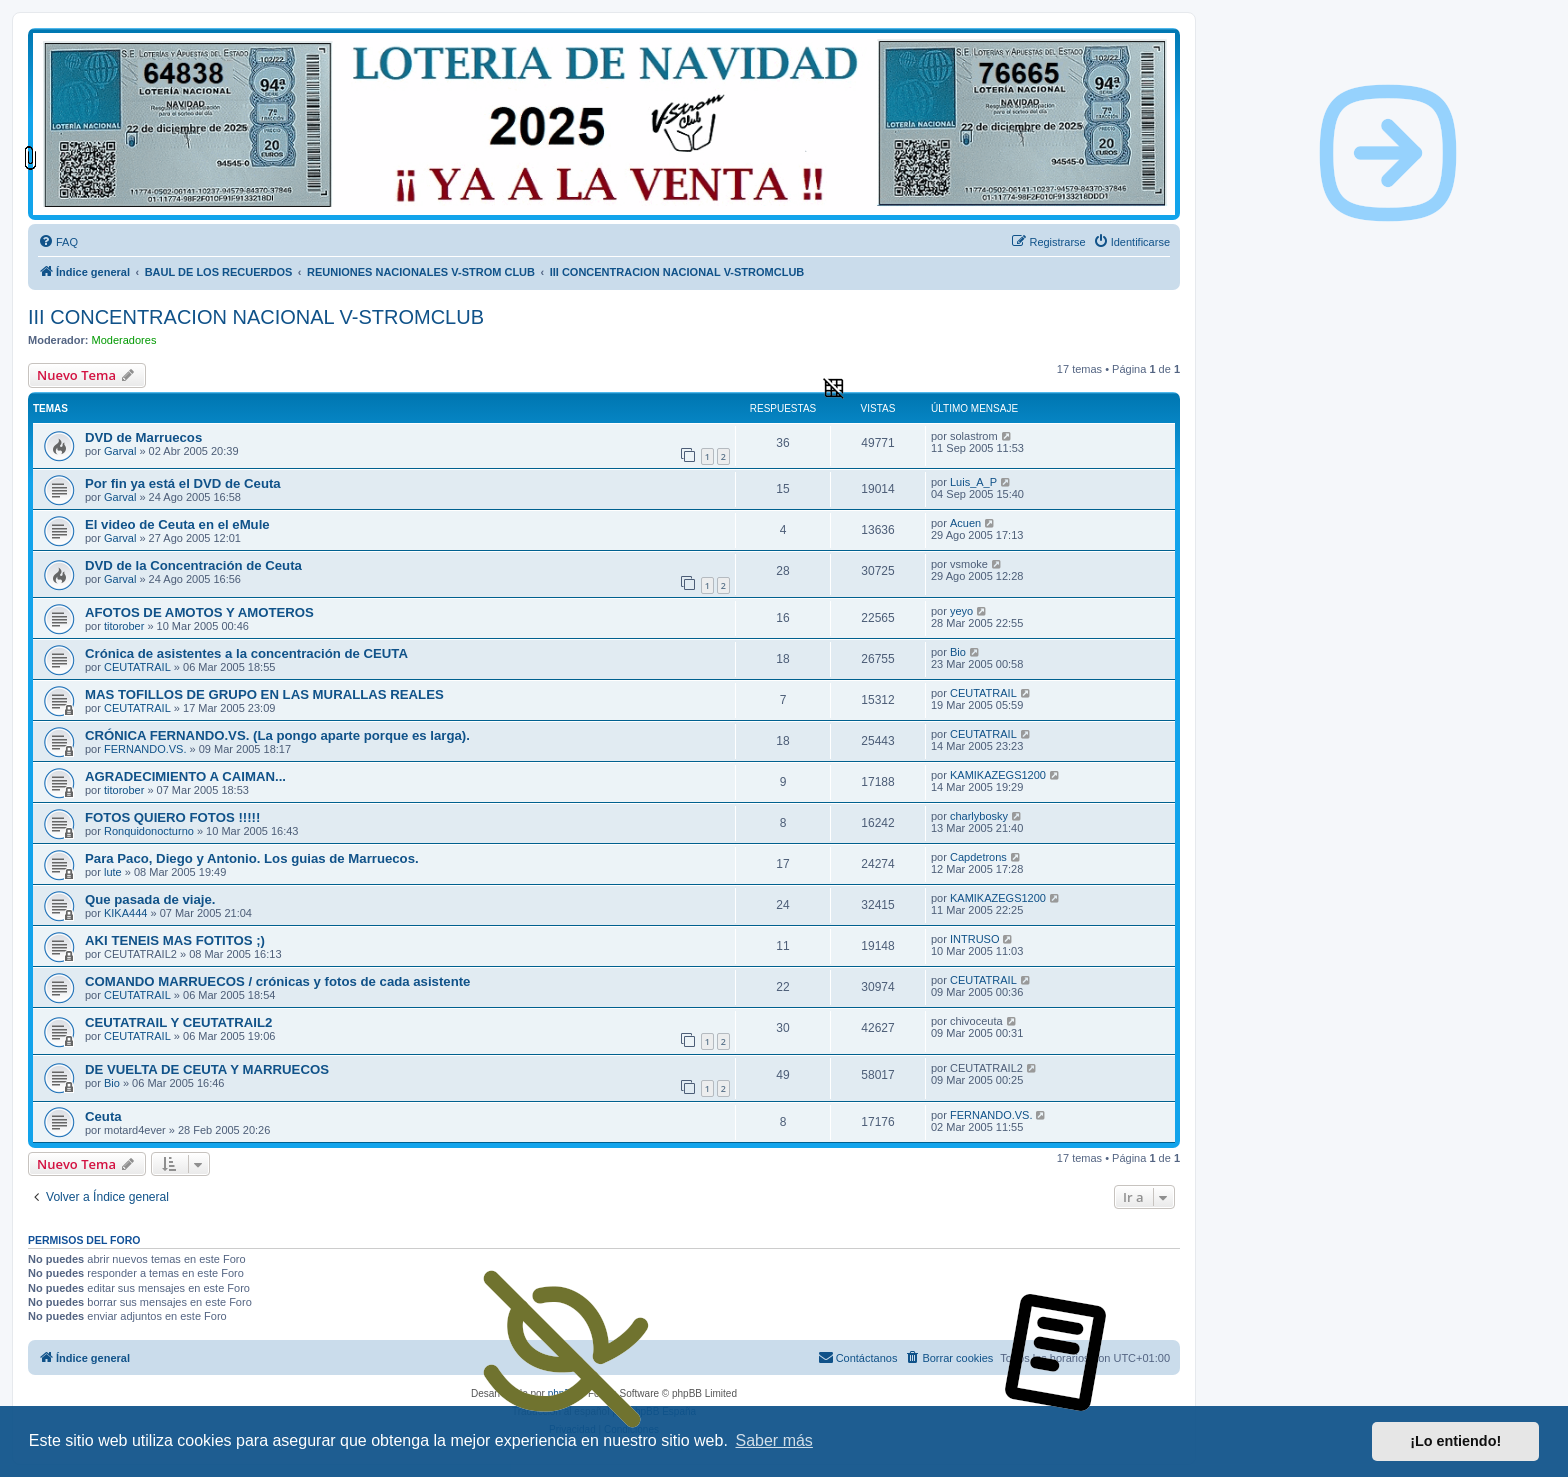  I want to click on disable freehand drawing mode, so click(562, 1349).